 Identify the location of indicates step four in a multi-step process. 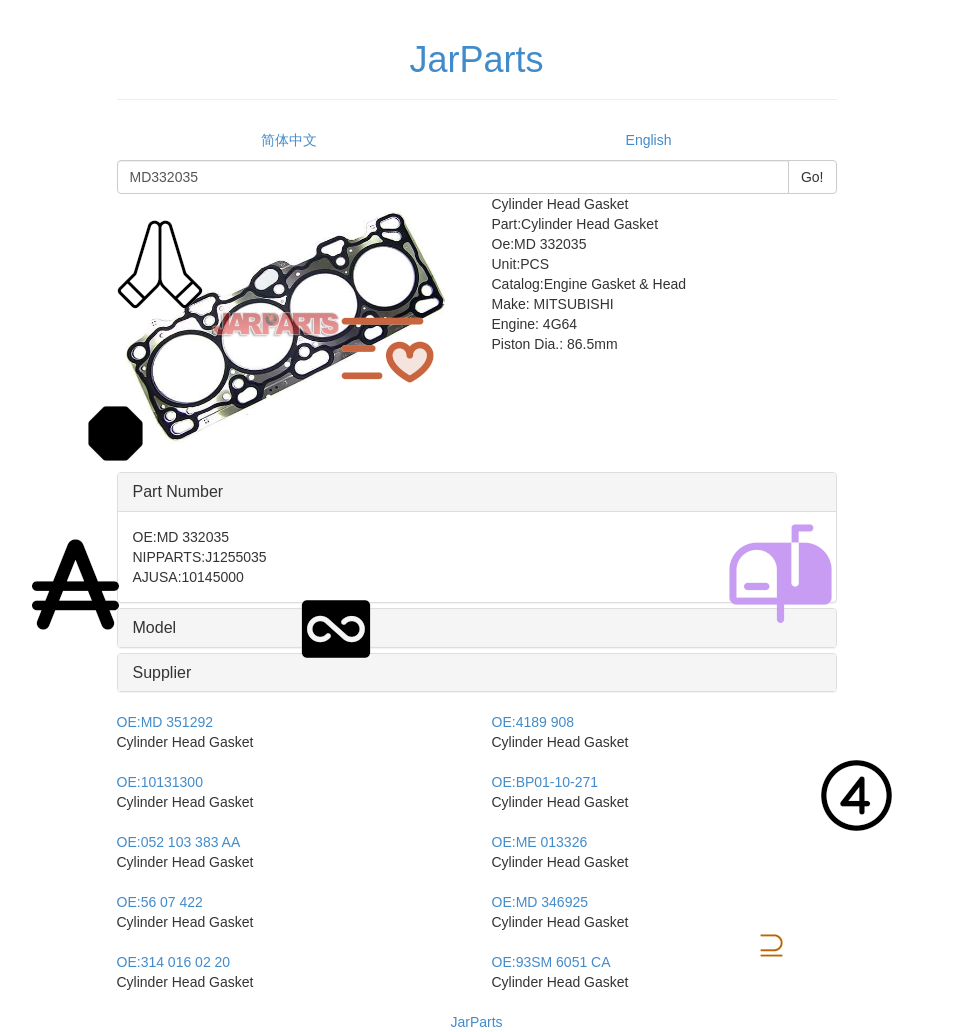
(856, 795).